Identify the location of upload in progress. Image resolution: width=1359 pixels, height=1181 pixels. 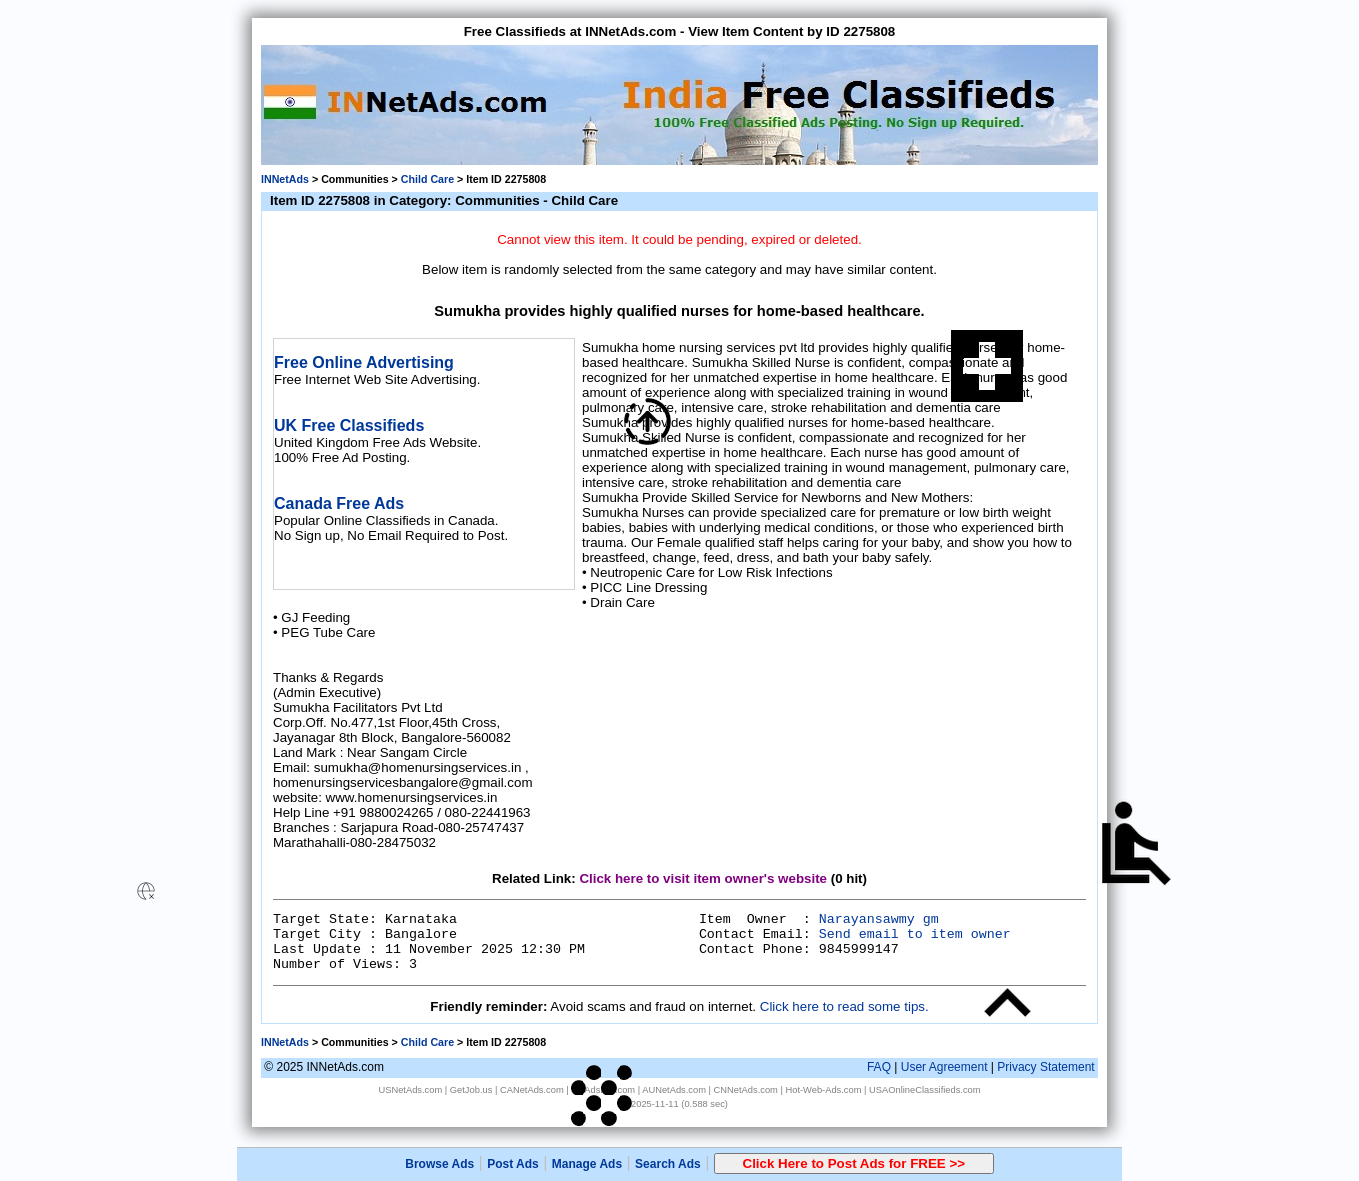
(647, 421).